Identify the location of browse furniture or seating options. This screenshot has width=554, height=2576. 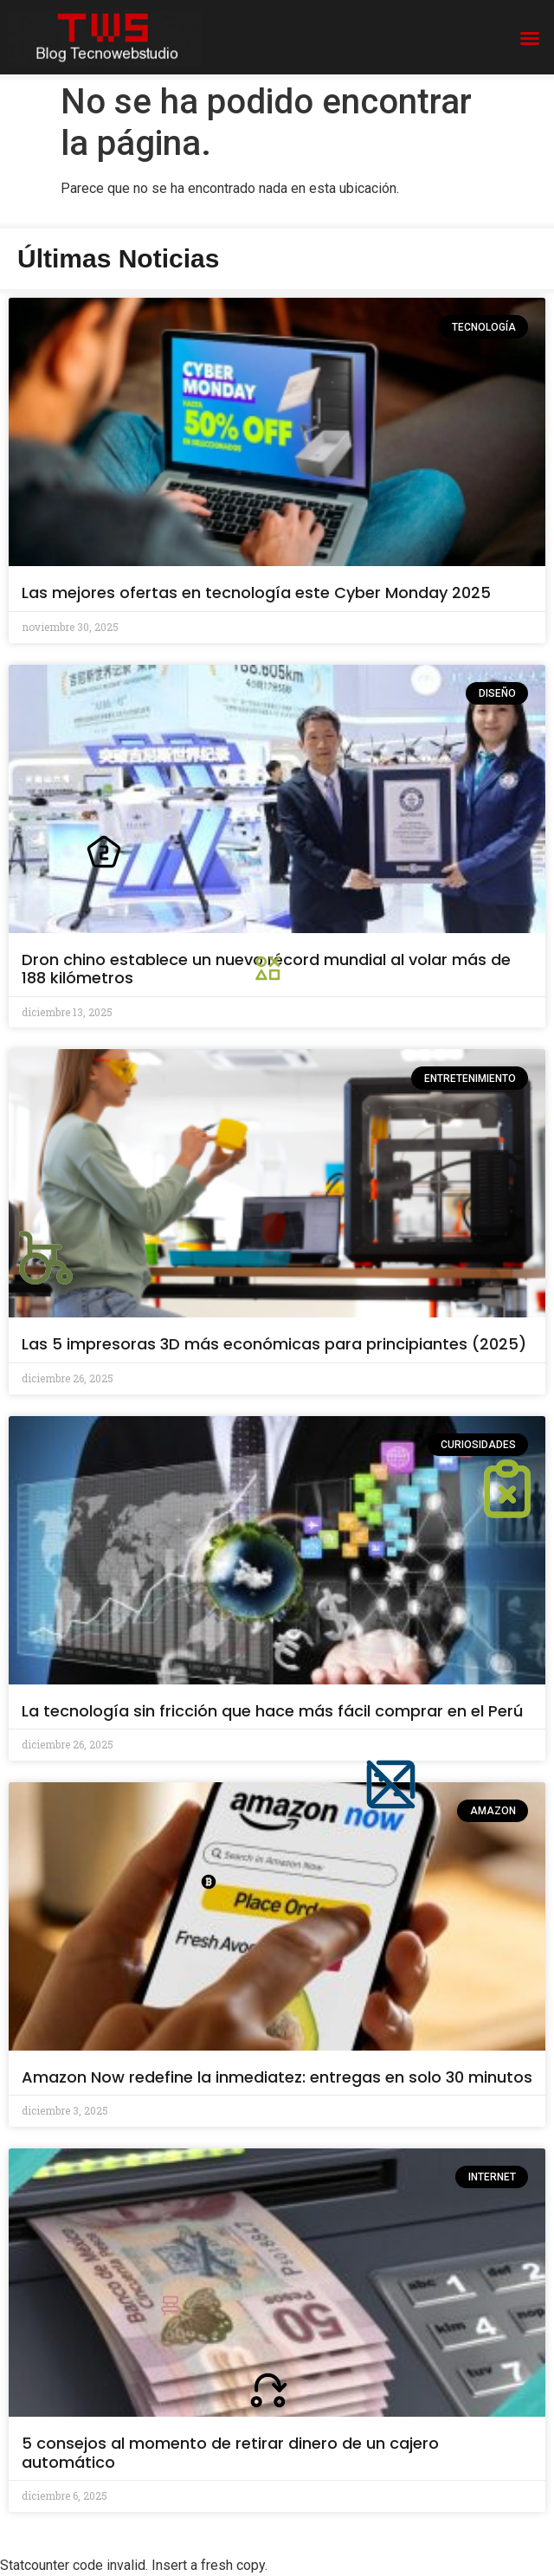
(171, 2306).